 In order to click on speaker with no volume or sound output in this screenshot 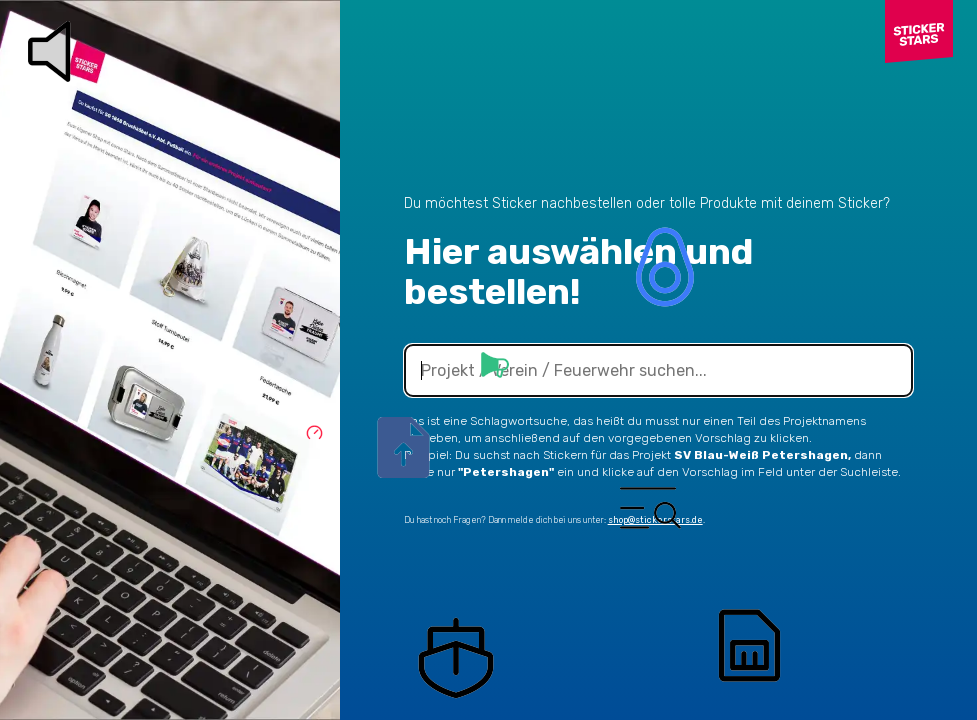, I will do `click(58, 51)`.